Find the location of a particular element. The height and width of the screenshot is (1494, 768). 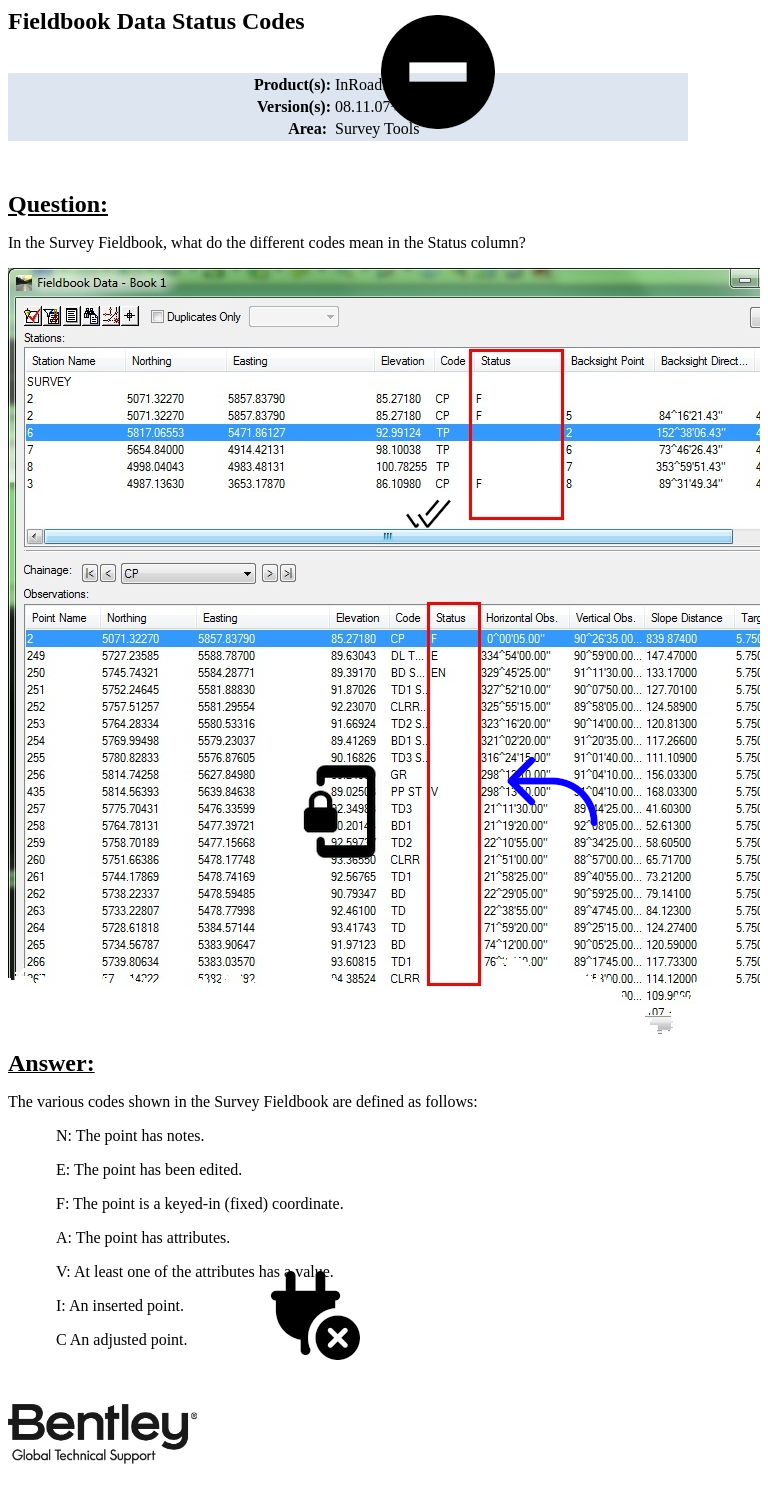

mark all items as complete is located at coordinates (429, 514).